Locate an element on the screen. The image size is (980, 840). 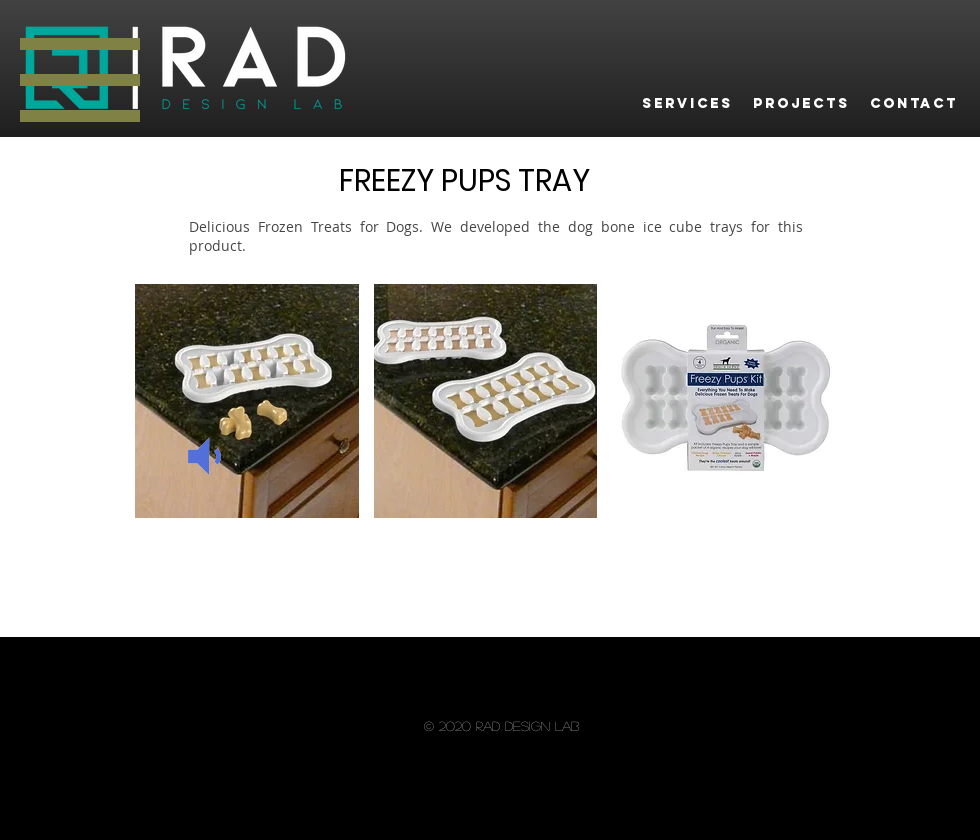
open navigation menu is located at coordinates (80, 80).